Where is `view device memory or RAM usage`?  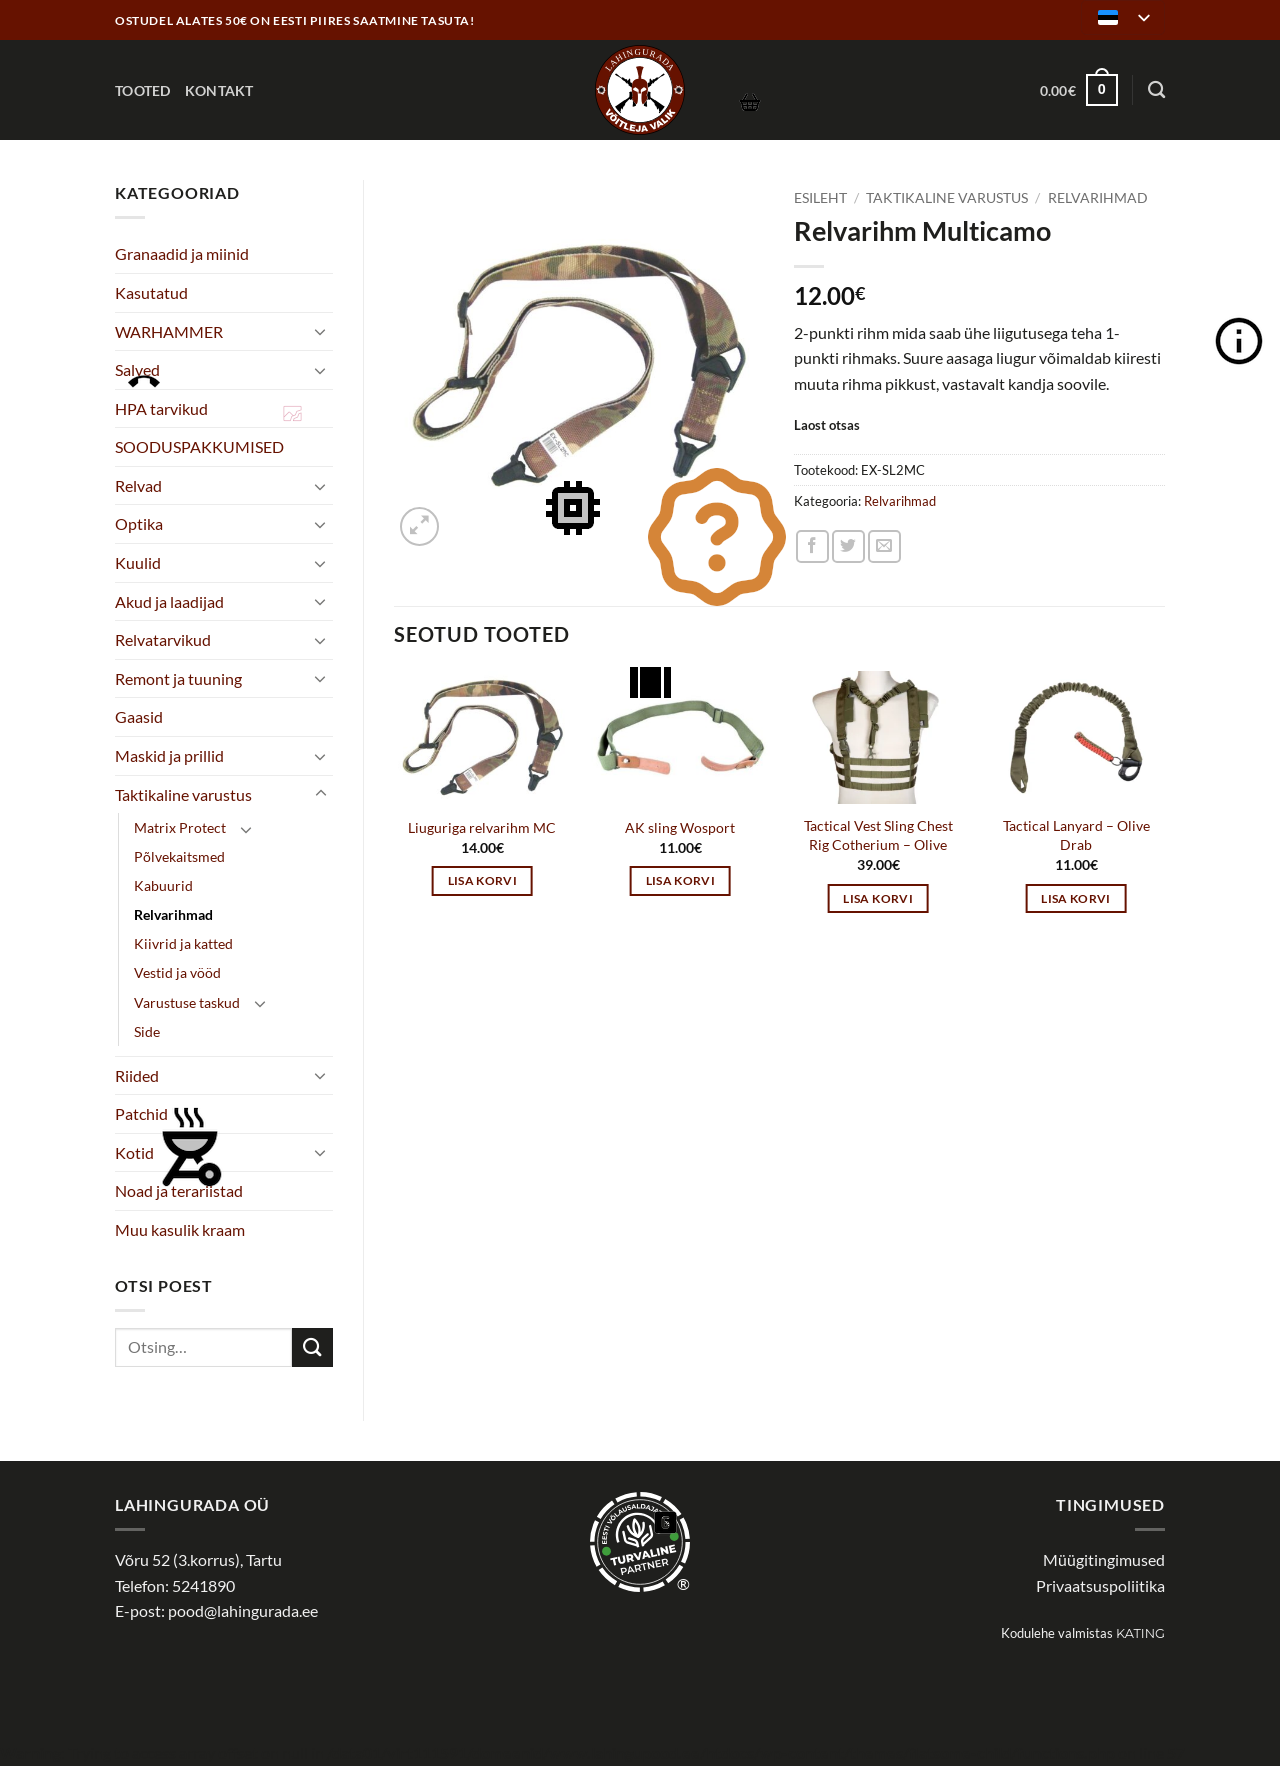 view device memory or RAM usage is located at coordinates (573, 508).